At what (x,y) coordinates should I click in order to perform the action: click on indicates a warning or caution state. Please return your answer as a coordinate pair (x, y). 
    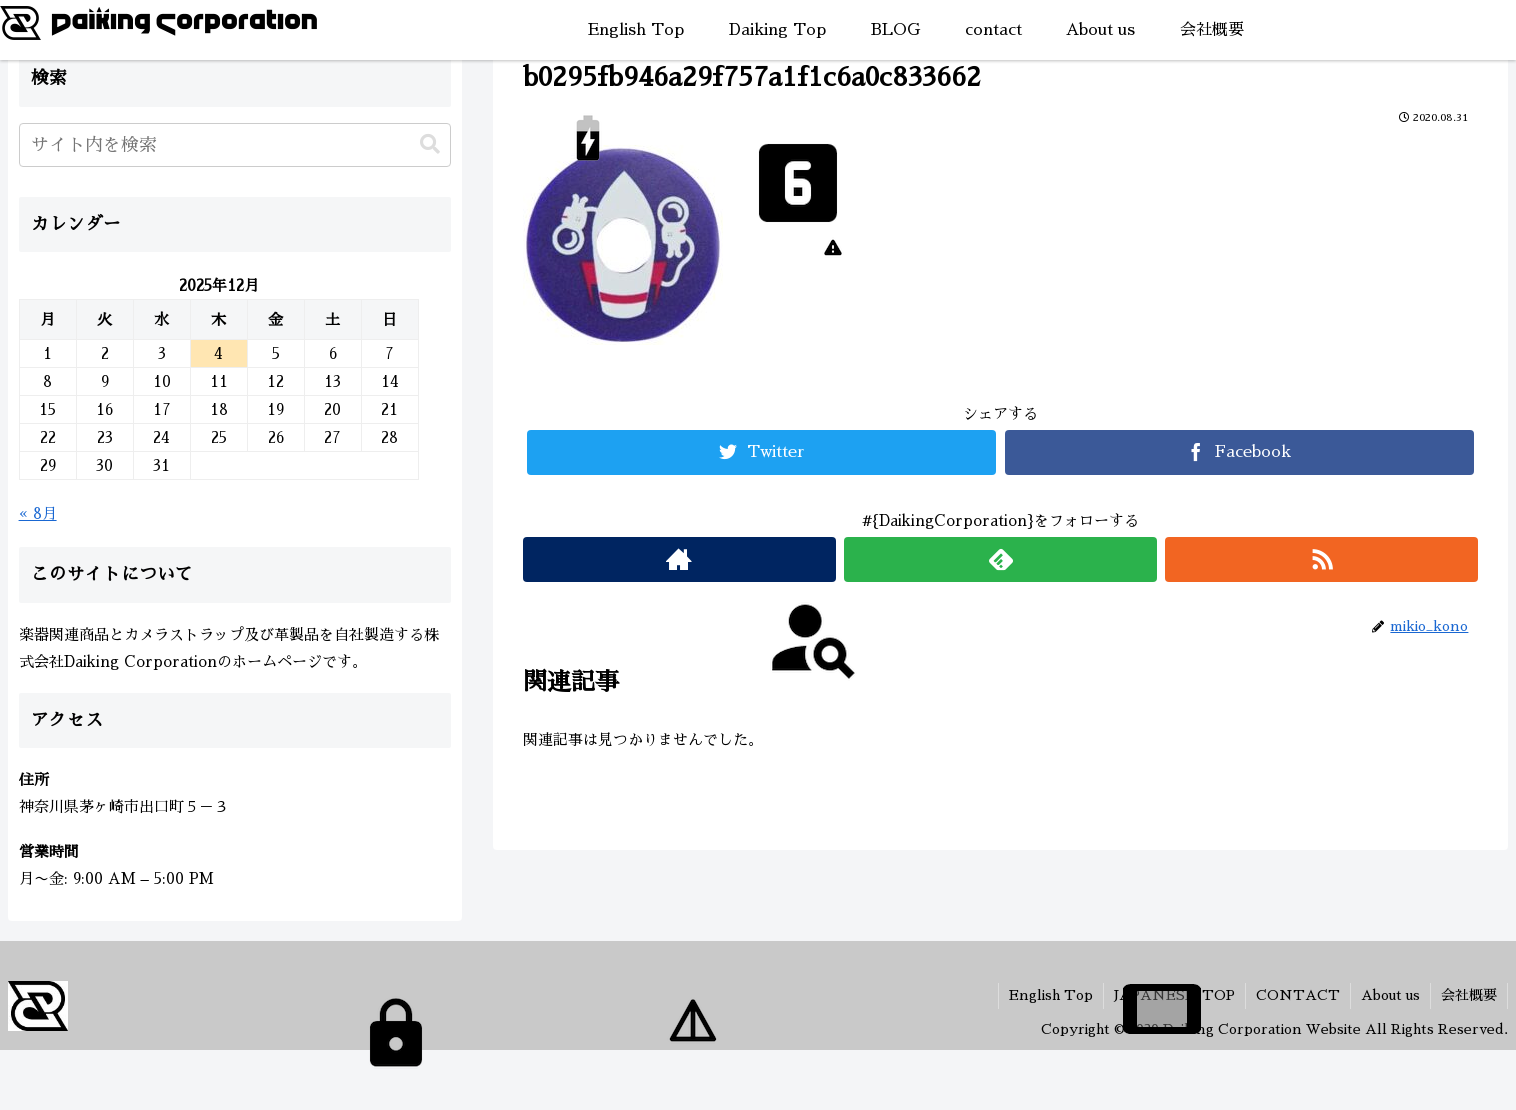
    Looking at the image, I should click on (833, 247).